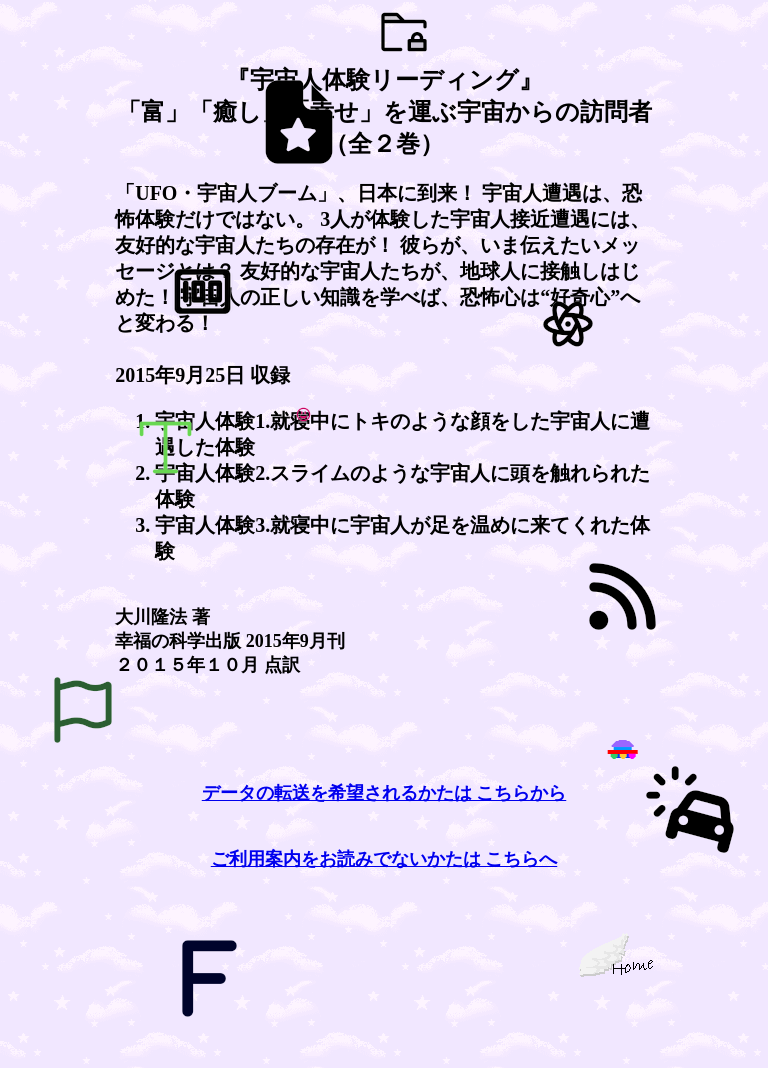 The width and height of the screenshot is (768, 1068). I want to click on access a password-protected folder, so click(404, 32).